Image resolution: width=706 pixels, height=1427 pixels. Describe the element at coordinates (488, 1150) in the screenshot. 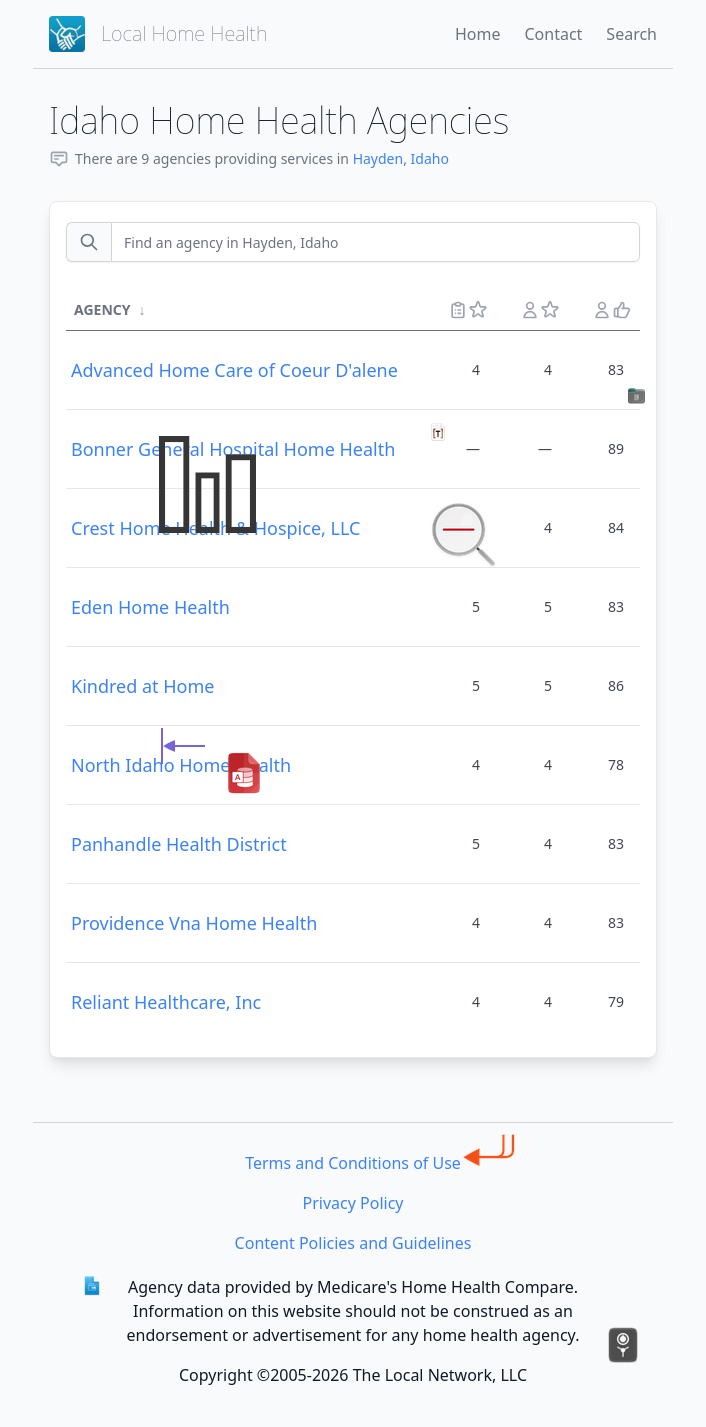

I see `reply to all recipients of an email` at that location.